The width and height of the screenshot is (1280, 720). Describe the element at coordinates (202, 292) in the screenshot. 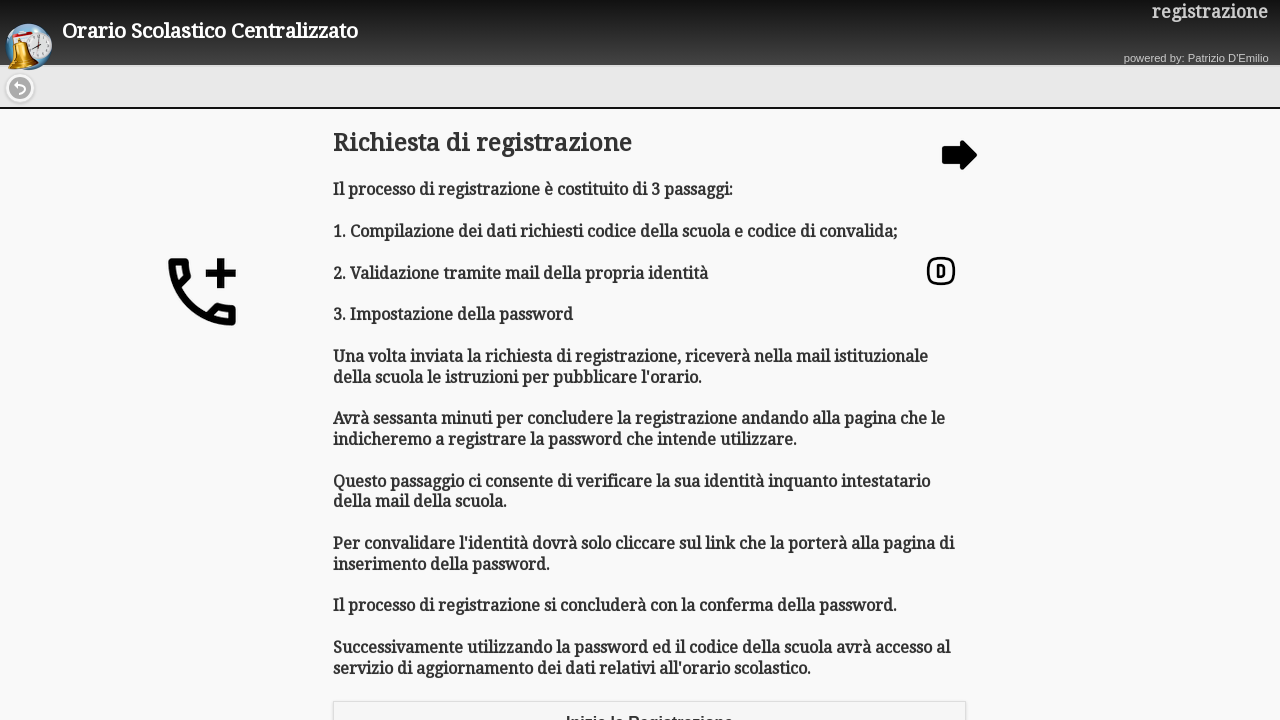

I see `add a new contact to your phone` at that location.